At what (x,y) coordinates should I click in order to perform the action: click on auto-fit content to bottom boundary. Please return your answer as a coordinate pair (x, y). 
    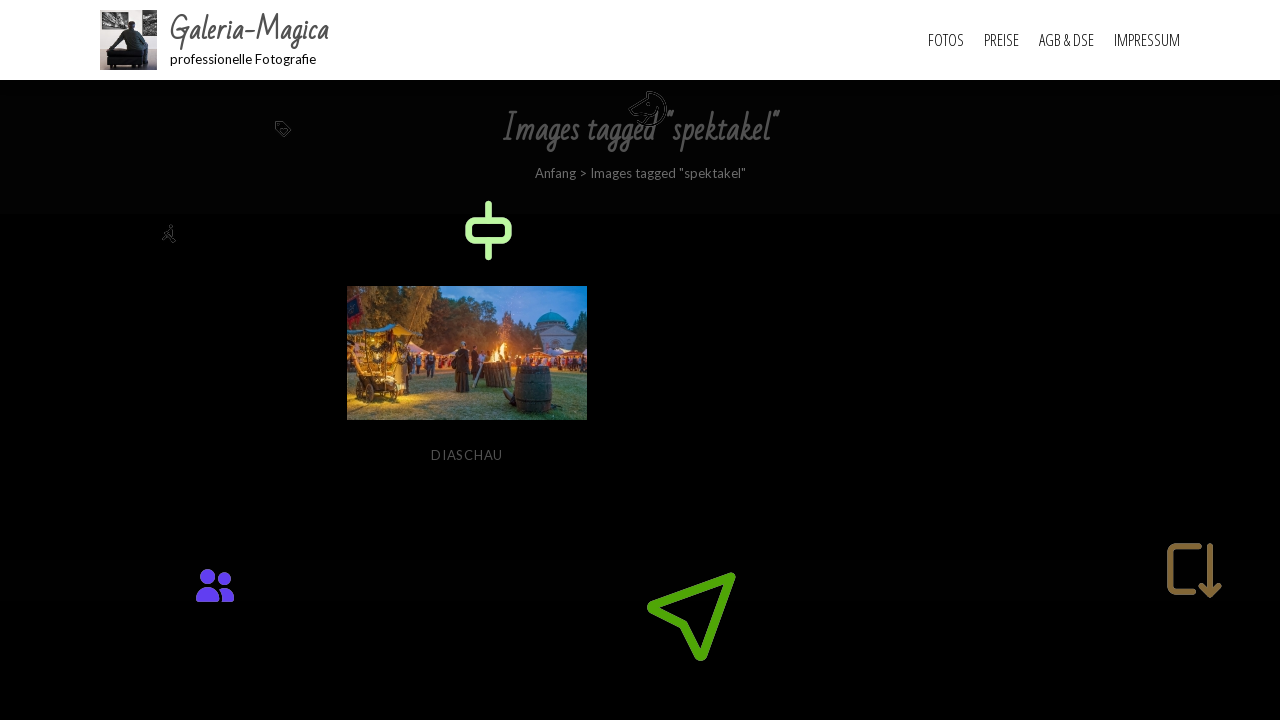
    Looking at the image, I should click on (1193, 569).